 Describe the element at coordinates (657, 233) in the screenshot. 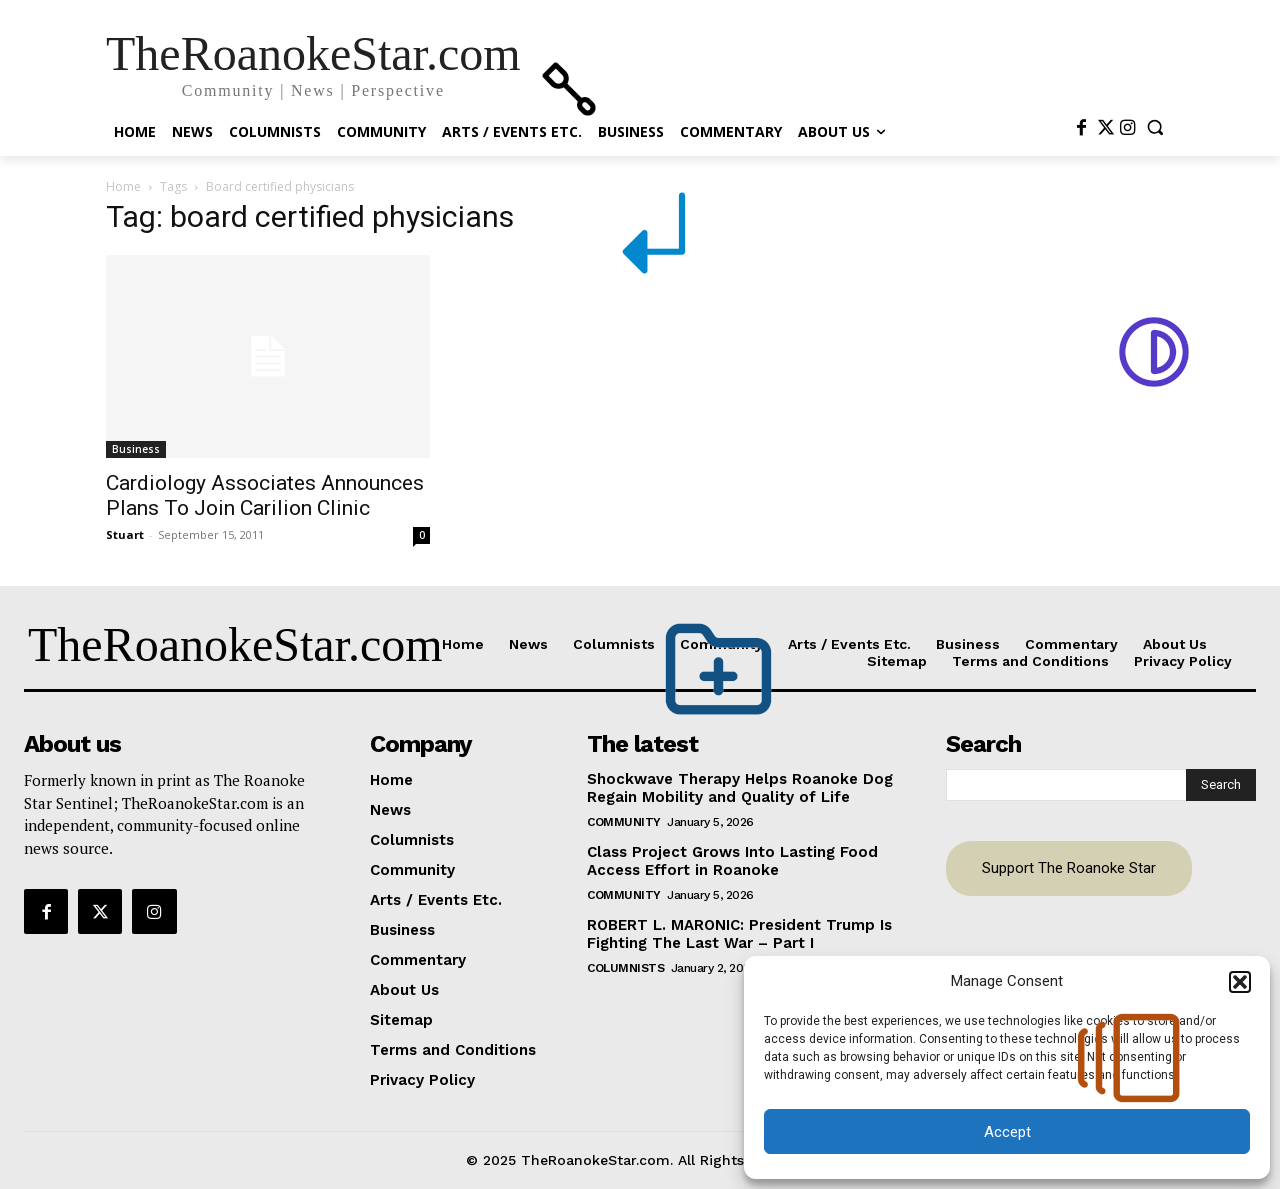

I see `return to previous line or section` at that location.